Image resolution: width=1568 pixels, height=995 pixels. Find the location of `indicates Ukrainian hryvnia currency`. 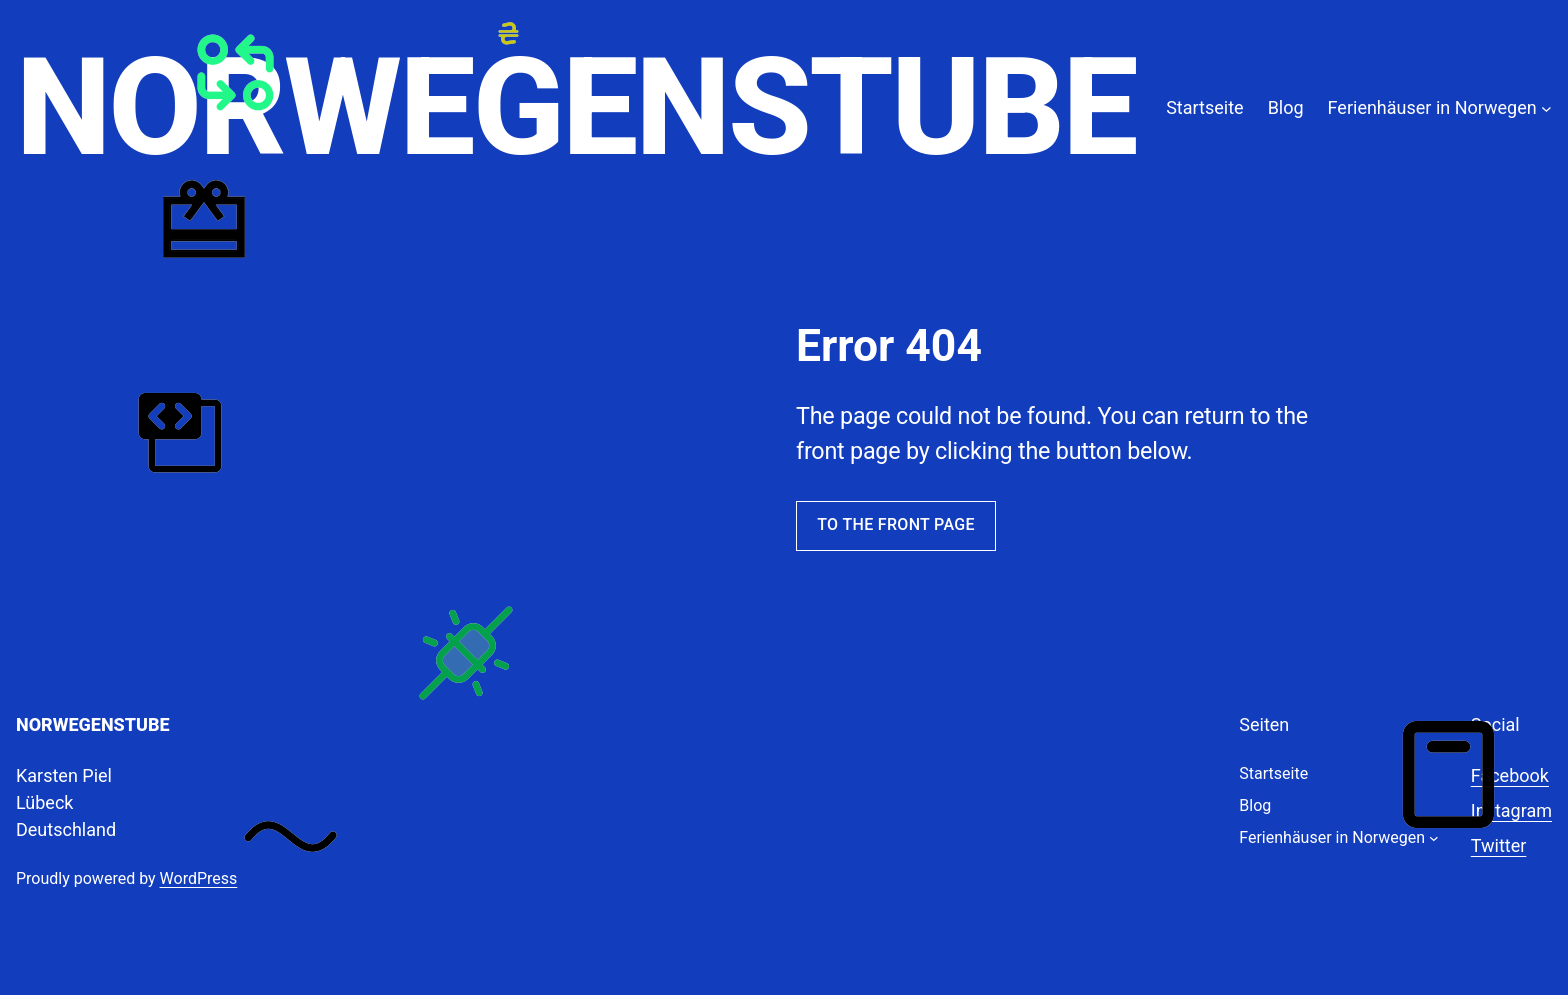

indicates Ukrainian hryvnia currency is located at coordinates (508, 33).